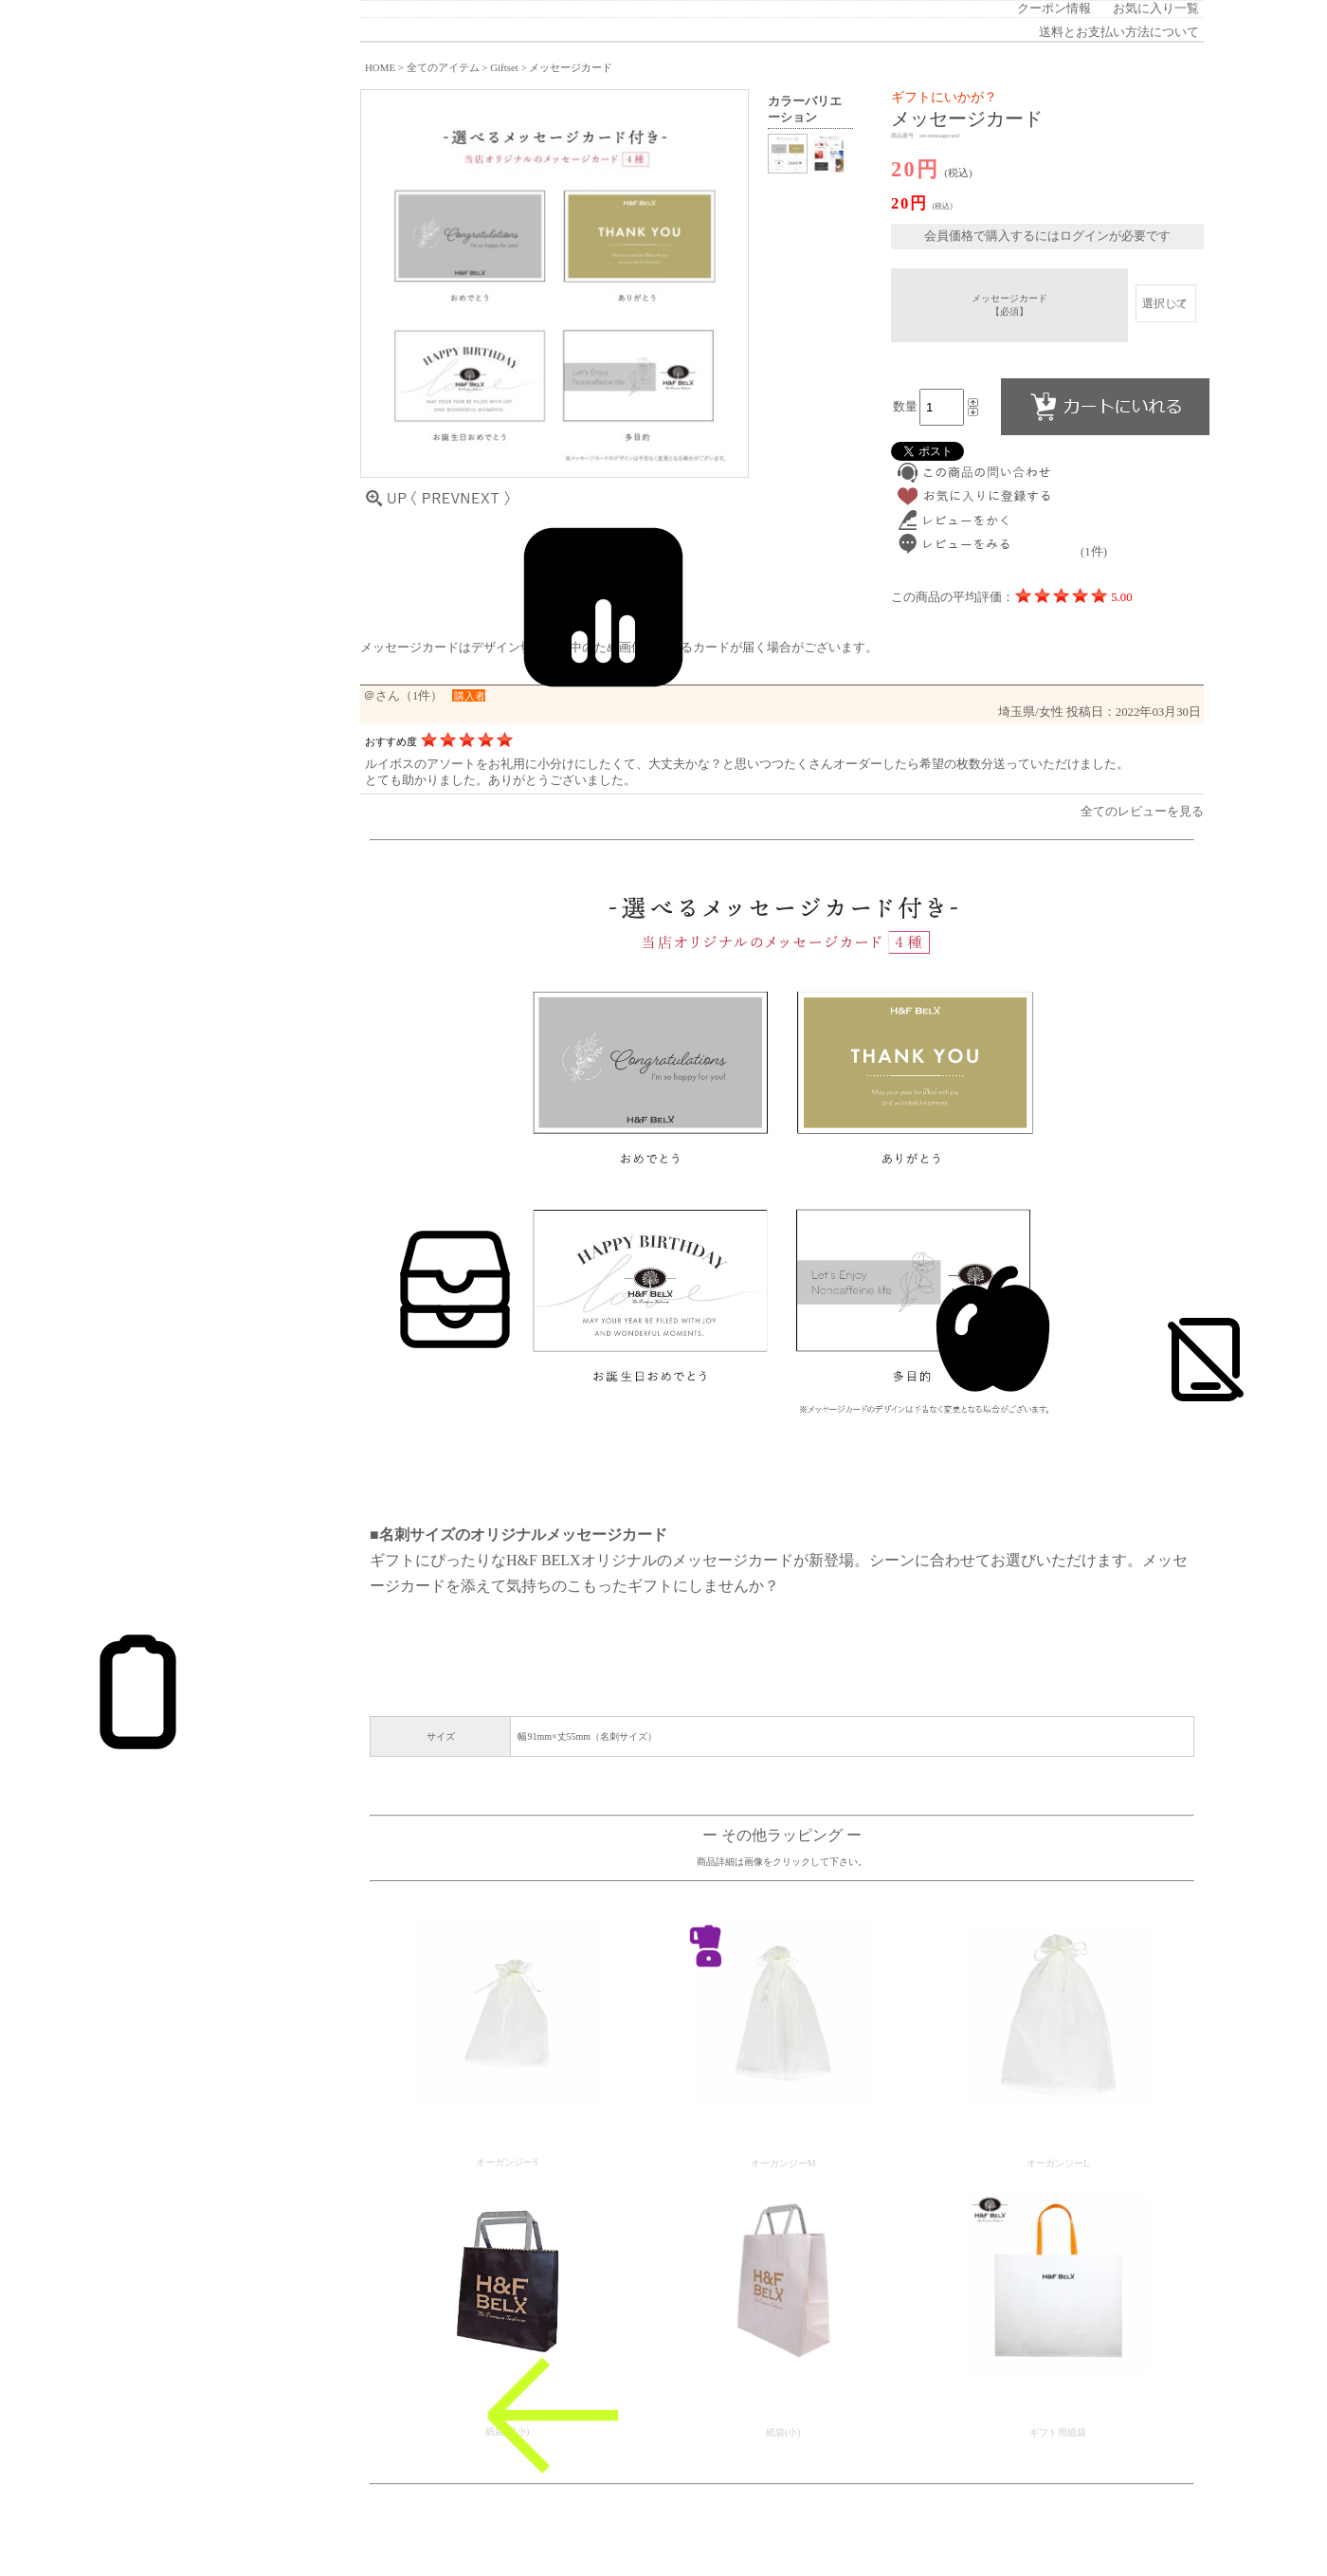  Describe the element at coordinates (992, 1328) in the screenshot. I see `access health or nutrition tracking features` at that location.